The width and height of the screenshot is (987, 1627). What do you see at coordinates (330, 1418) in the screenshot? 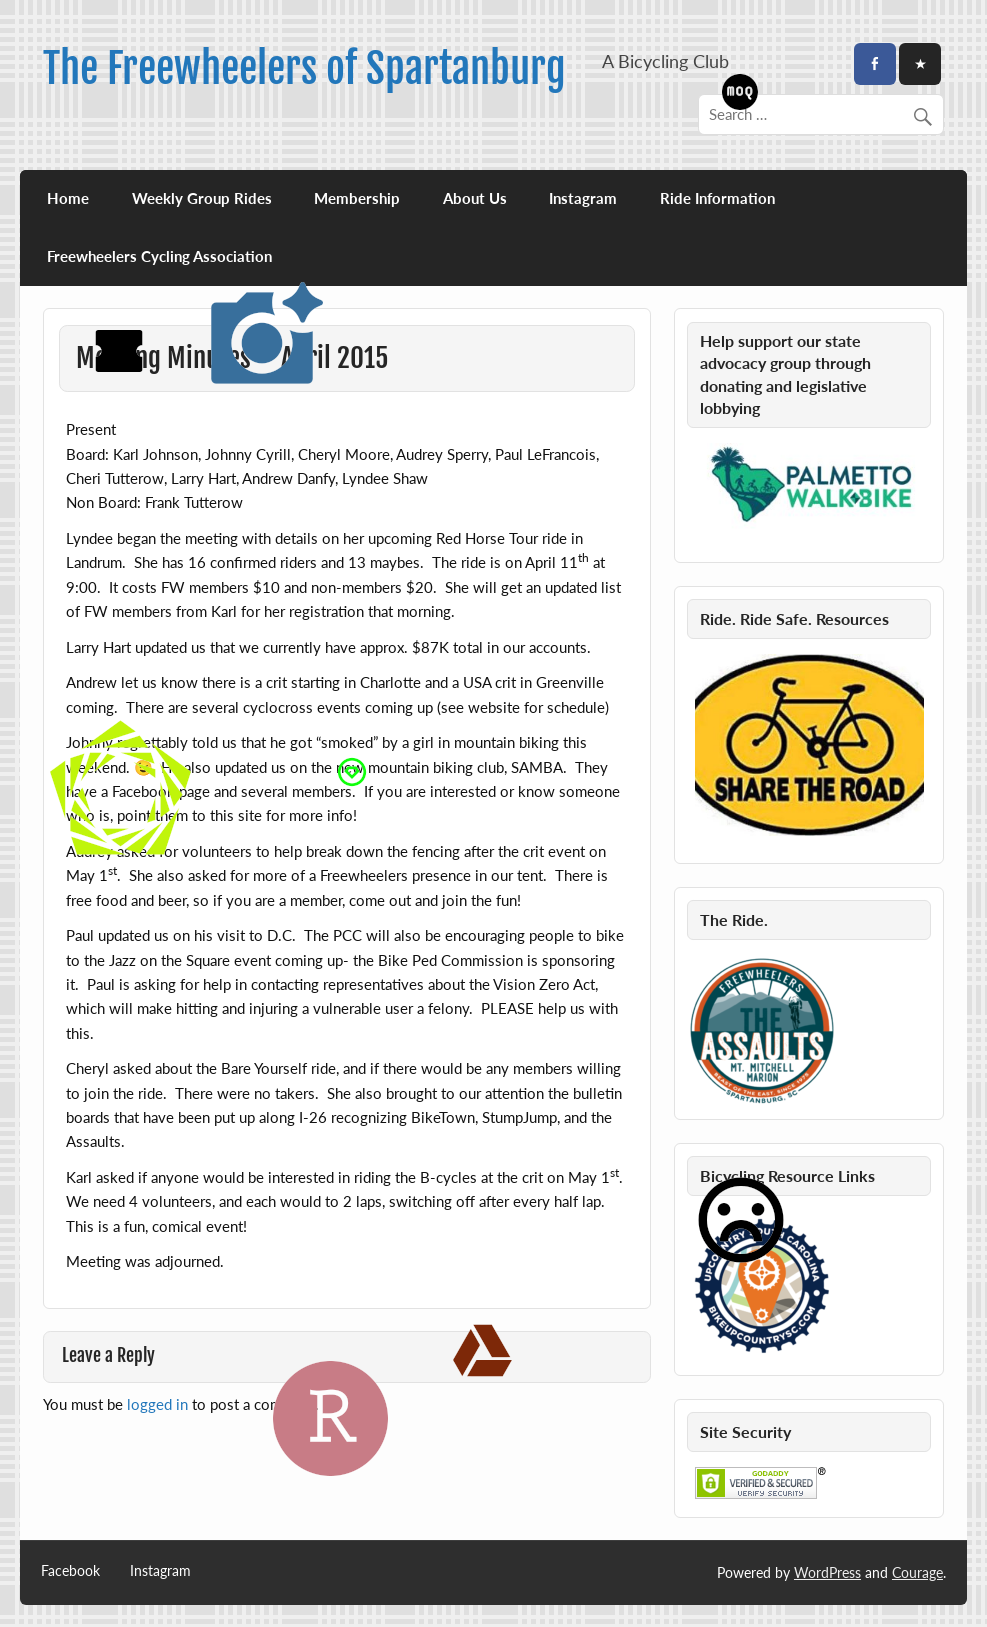
I see `open RStudio IDE application` at bounding box center [330, 1418].